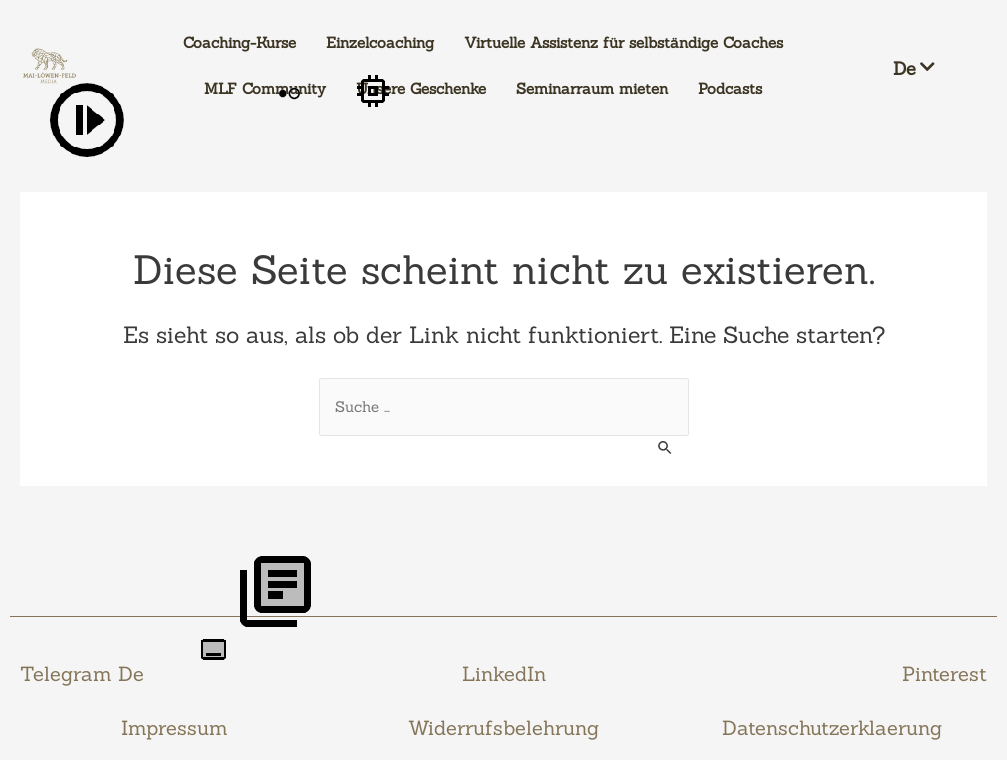  I want to click on view device memory or storage info, so click(373, 91).